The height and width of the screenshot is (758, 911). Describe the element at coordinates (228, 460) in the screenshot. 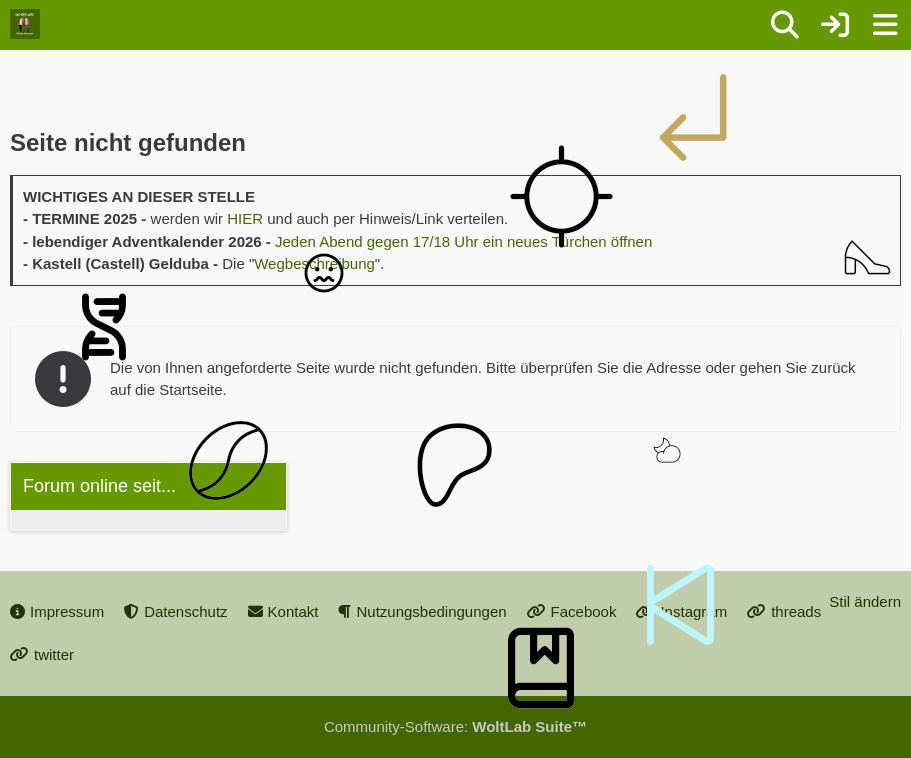

I see `browse coffee shop locations` at that location.